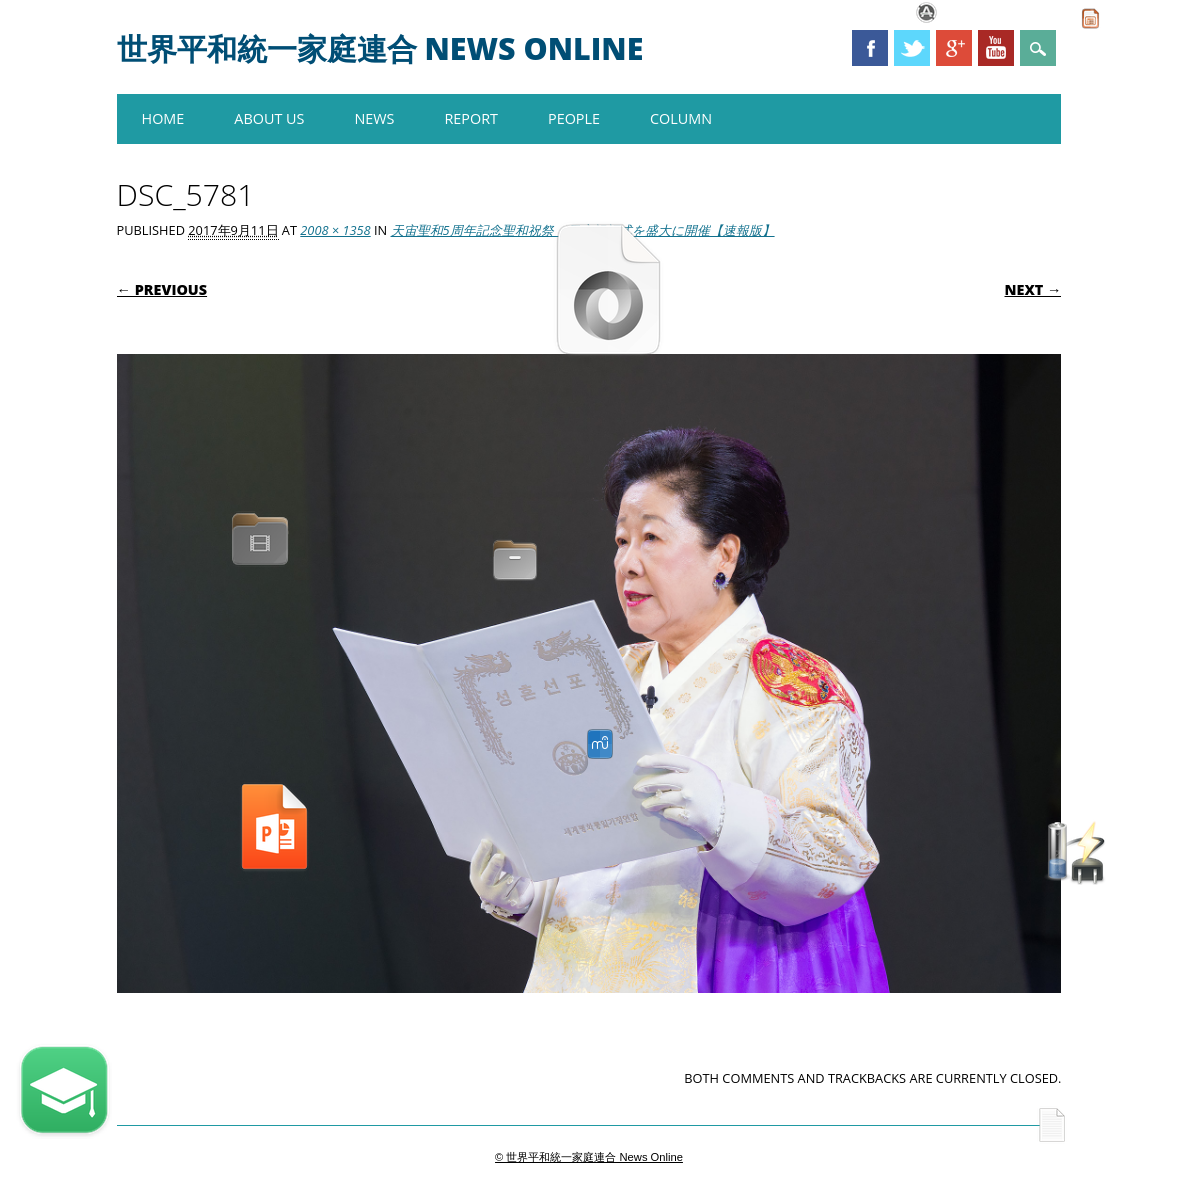 This screenshot has width=1178, height=1188. I want to click on libreoffice impress presentation file, so click(1090, 18).